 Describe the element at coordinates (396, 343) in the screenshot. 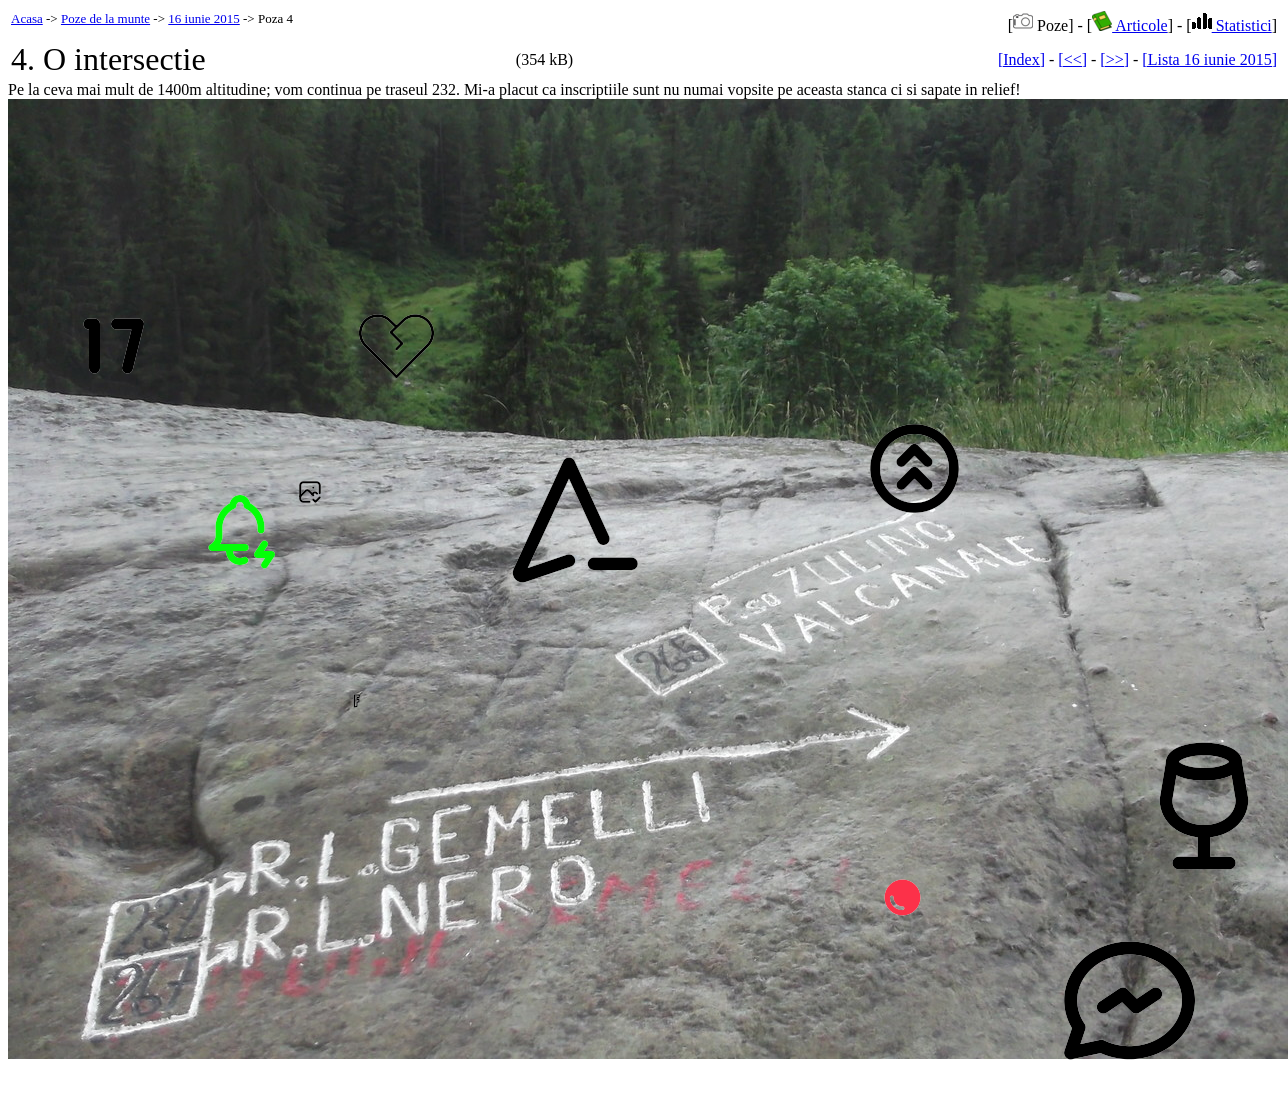

I see `unlike or remove from favorites` at that location.